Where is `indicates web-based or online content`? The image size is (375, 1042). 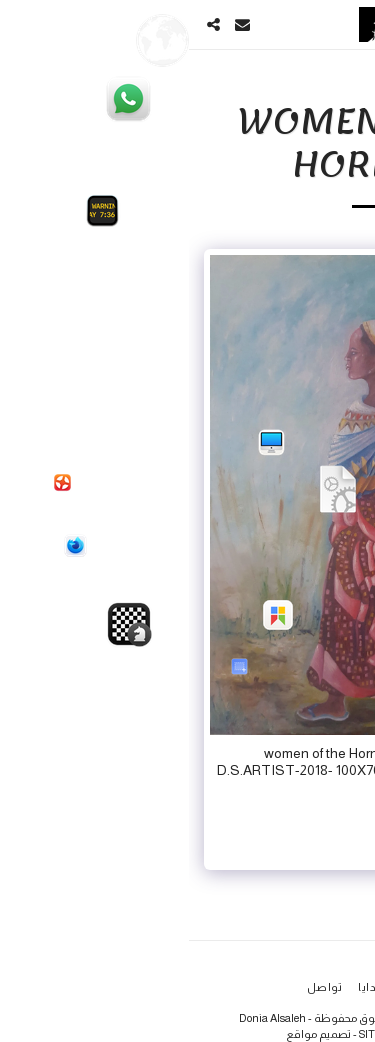
indicates web-based or online content is located at coordinates (162, 40).